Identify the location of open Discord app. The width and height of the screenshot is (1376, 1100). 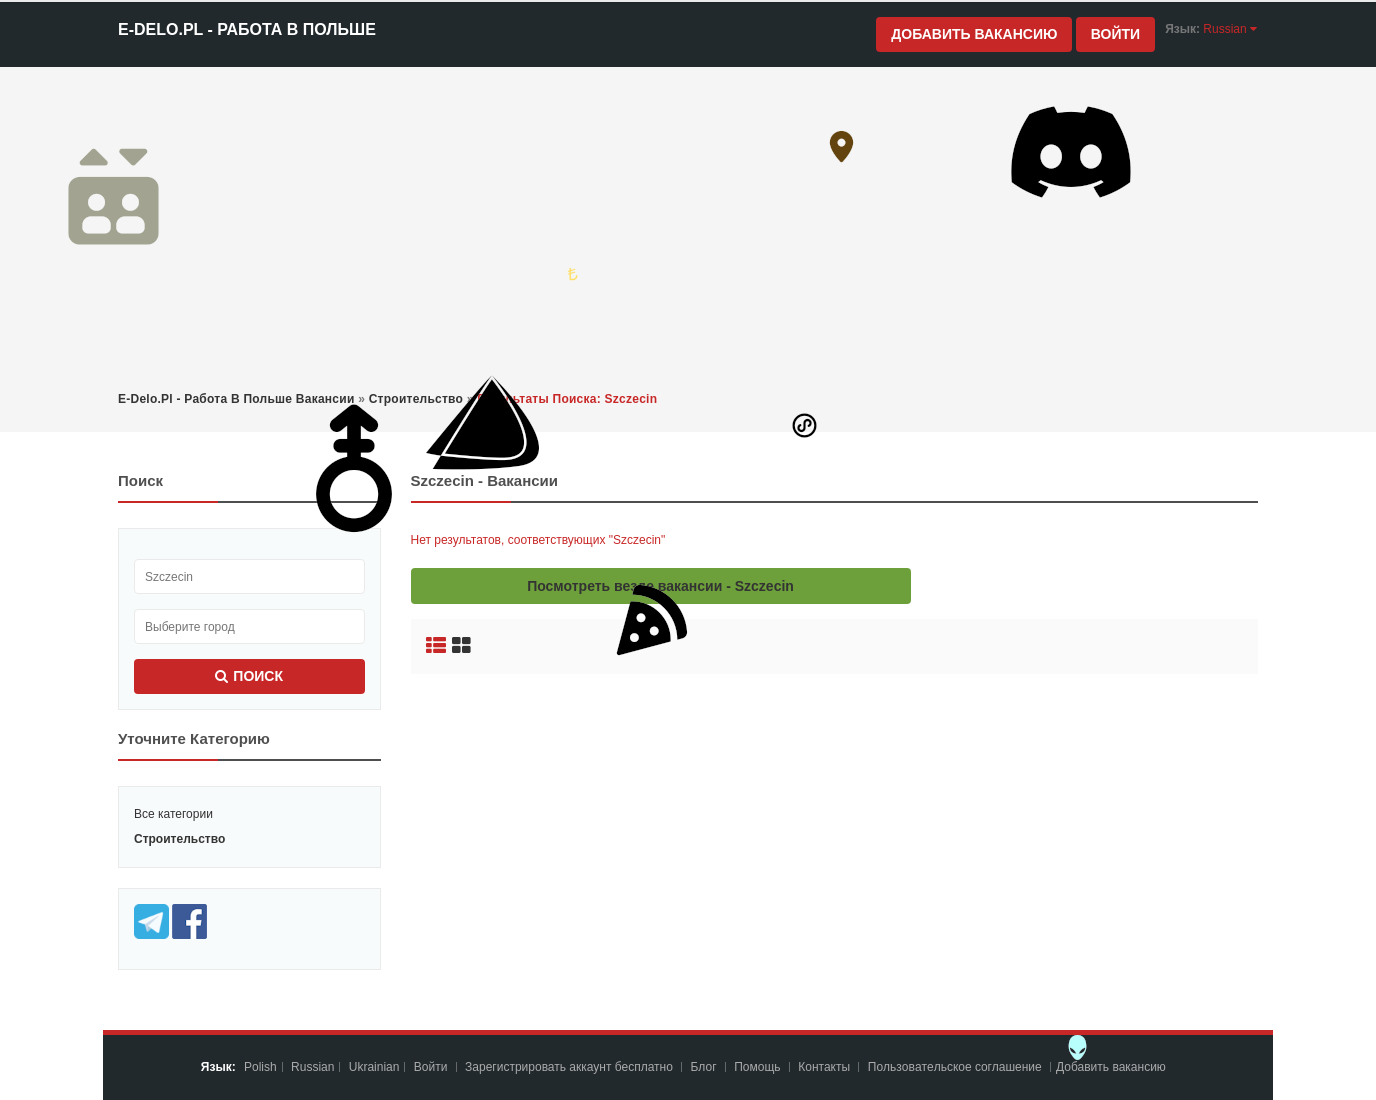
(1071, 152).